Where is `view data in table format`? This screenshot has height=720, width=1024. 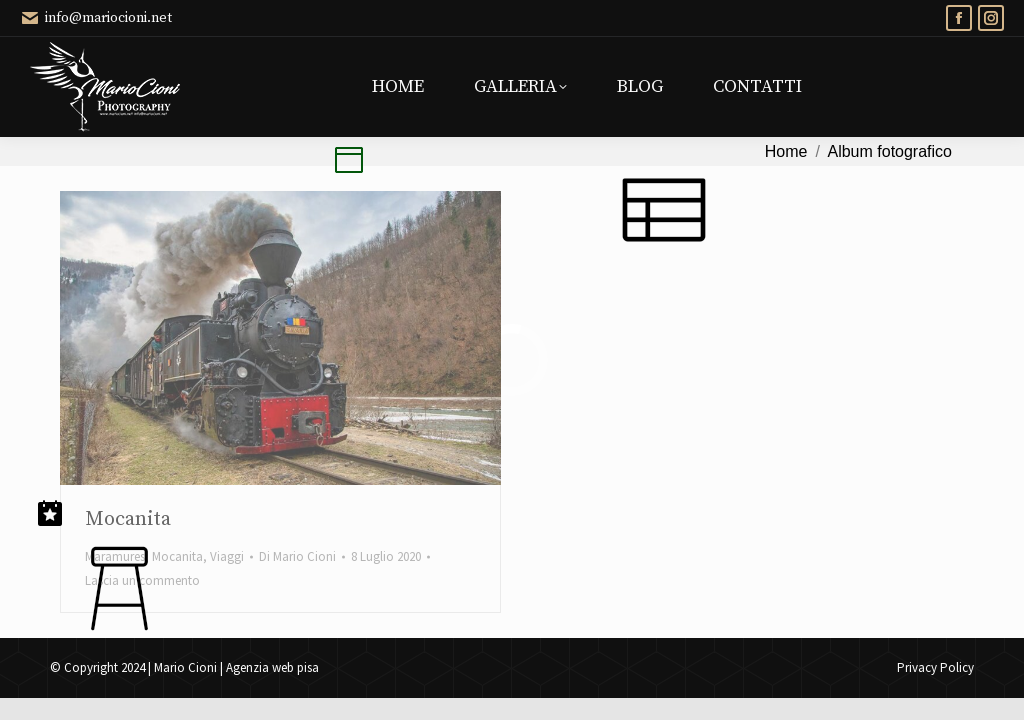 view data in table format is located at coordinates (664, 210).